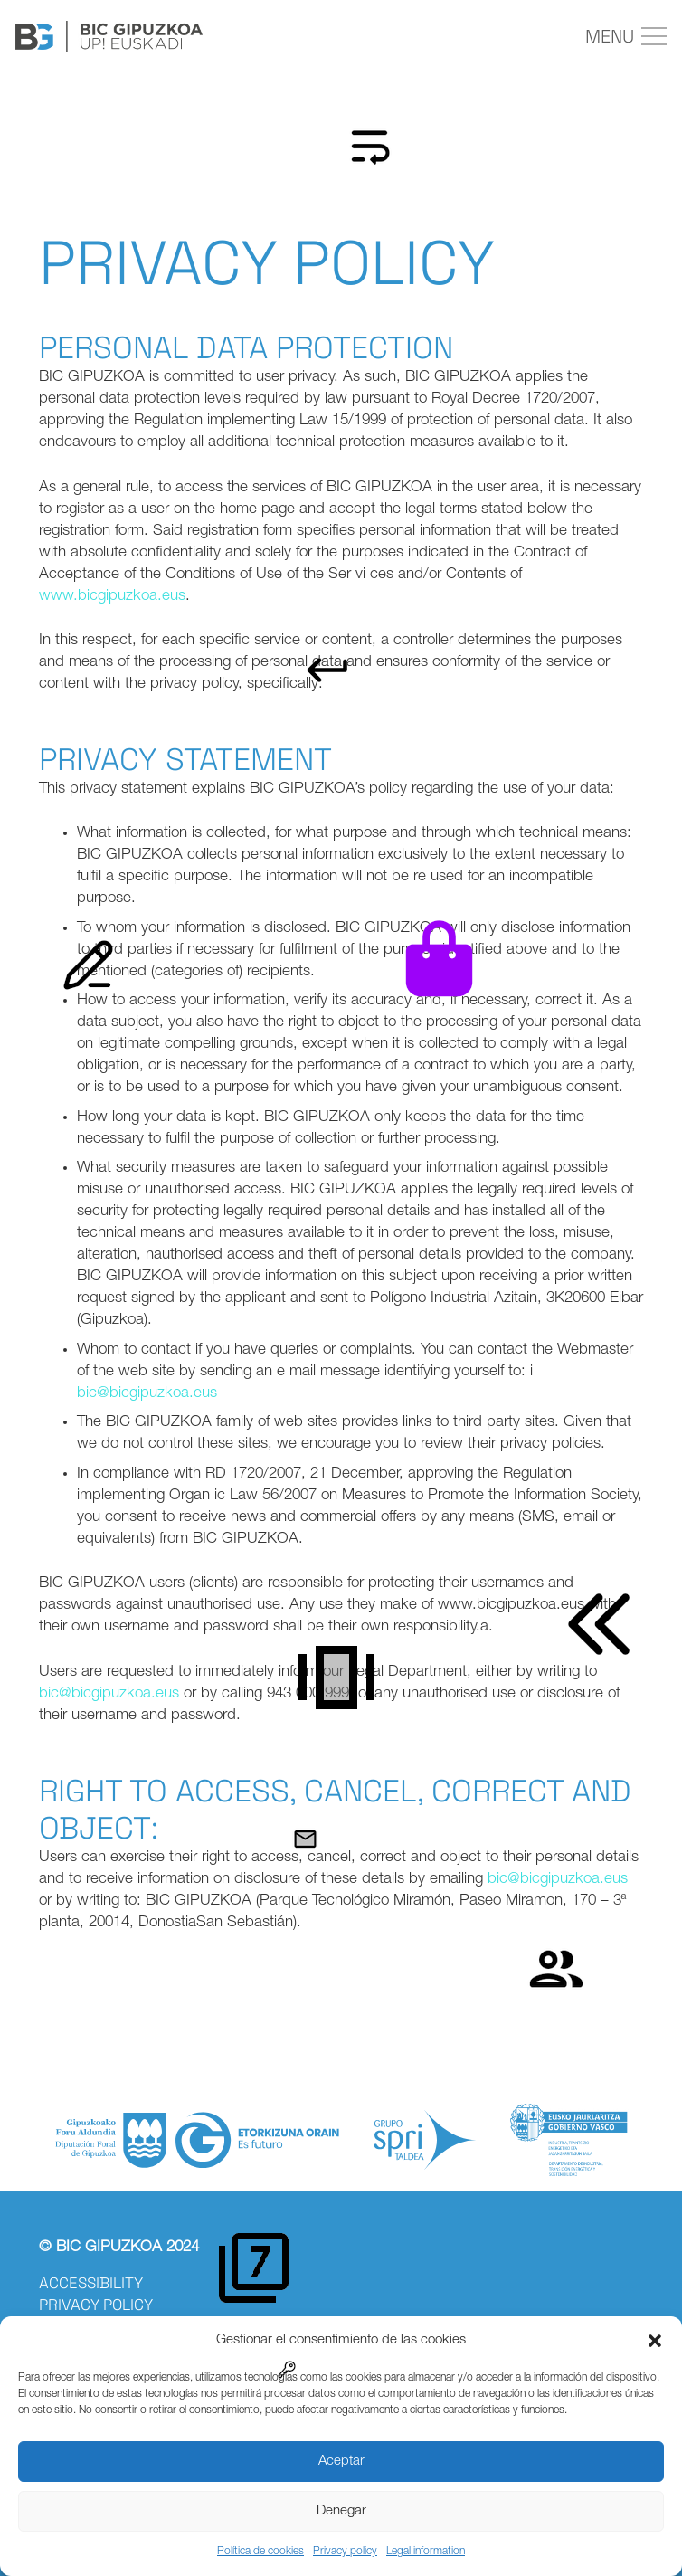 The height and width of the screenshot is (2576, 682). What do you see at coordinates (88, 965) in the screenshot?
I see `edit text or content` at bounding box center [88, 965].